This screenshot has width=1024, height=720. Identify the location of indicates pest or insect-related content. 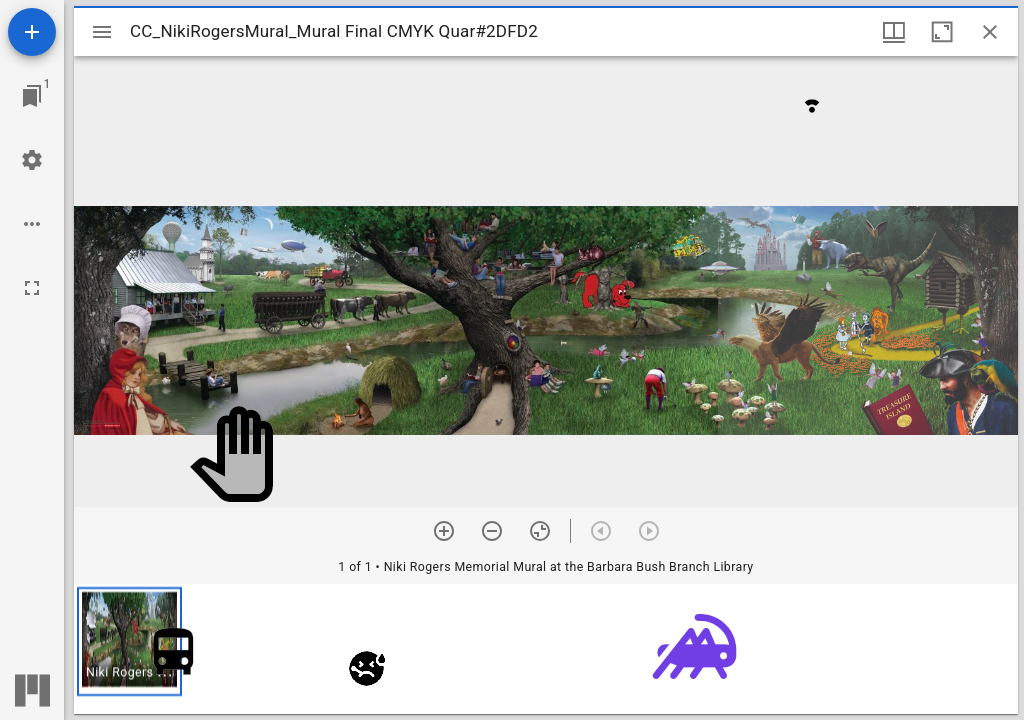
(694, 646).